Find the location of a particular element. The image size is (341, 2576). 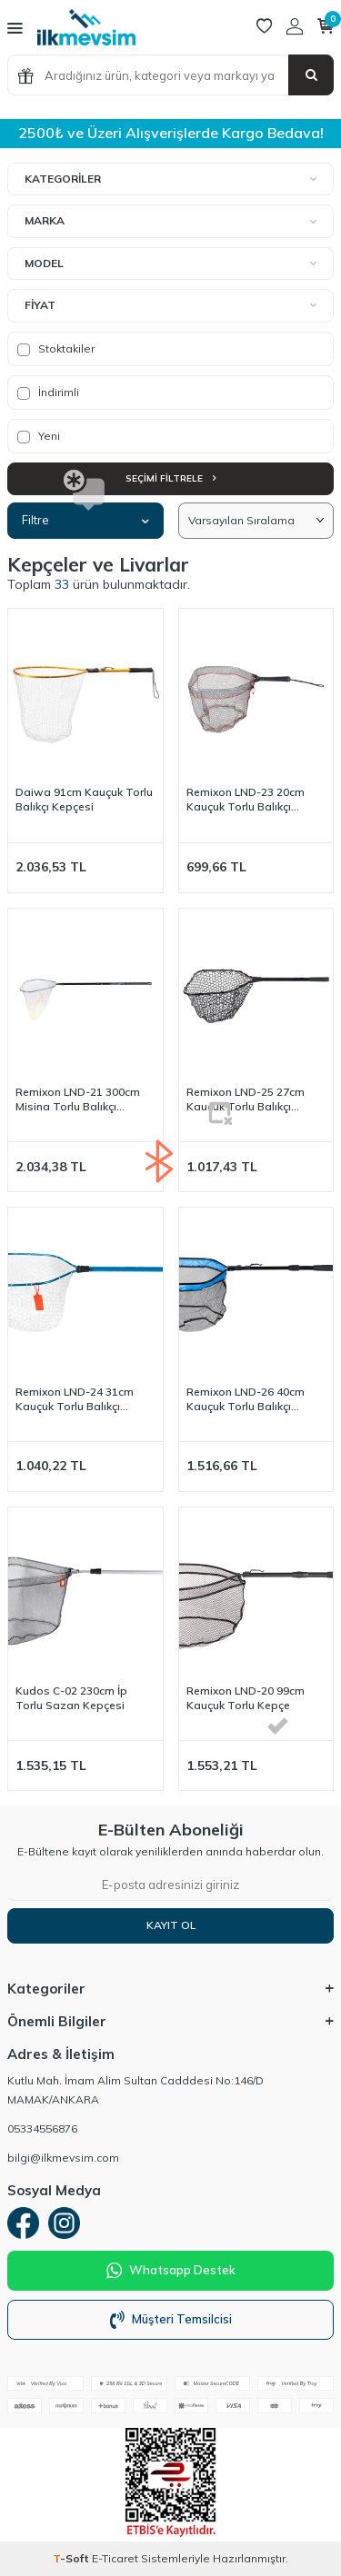

configure notification settings is located at coordinates (84, 490).